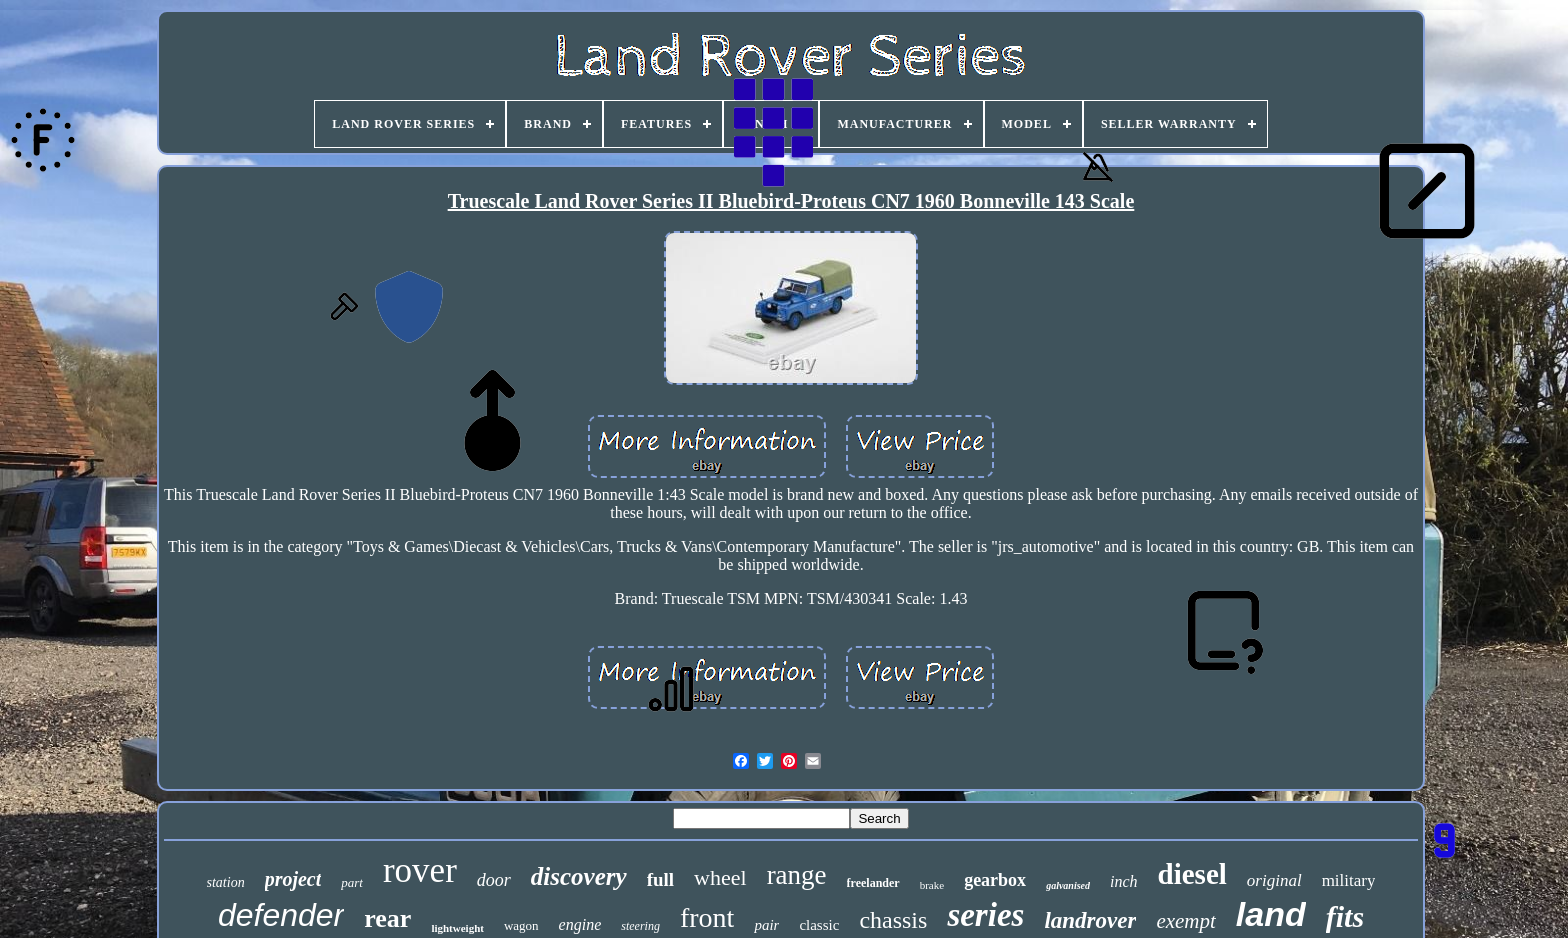  What do you see at coordinates (1223, 630) in the screenshot?
I see `iPad help or troubleshooting` at bounding box center [1223, 630].